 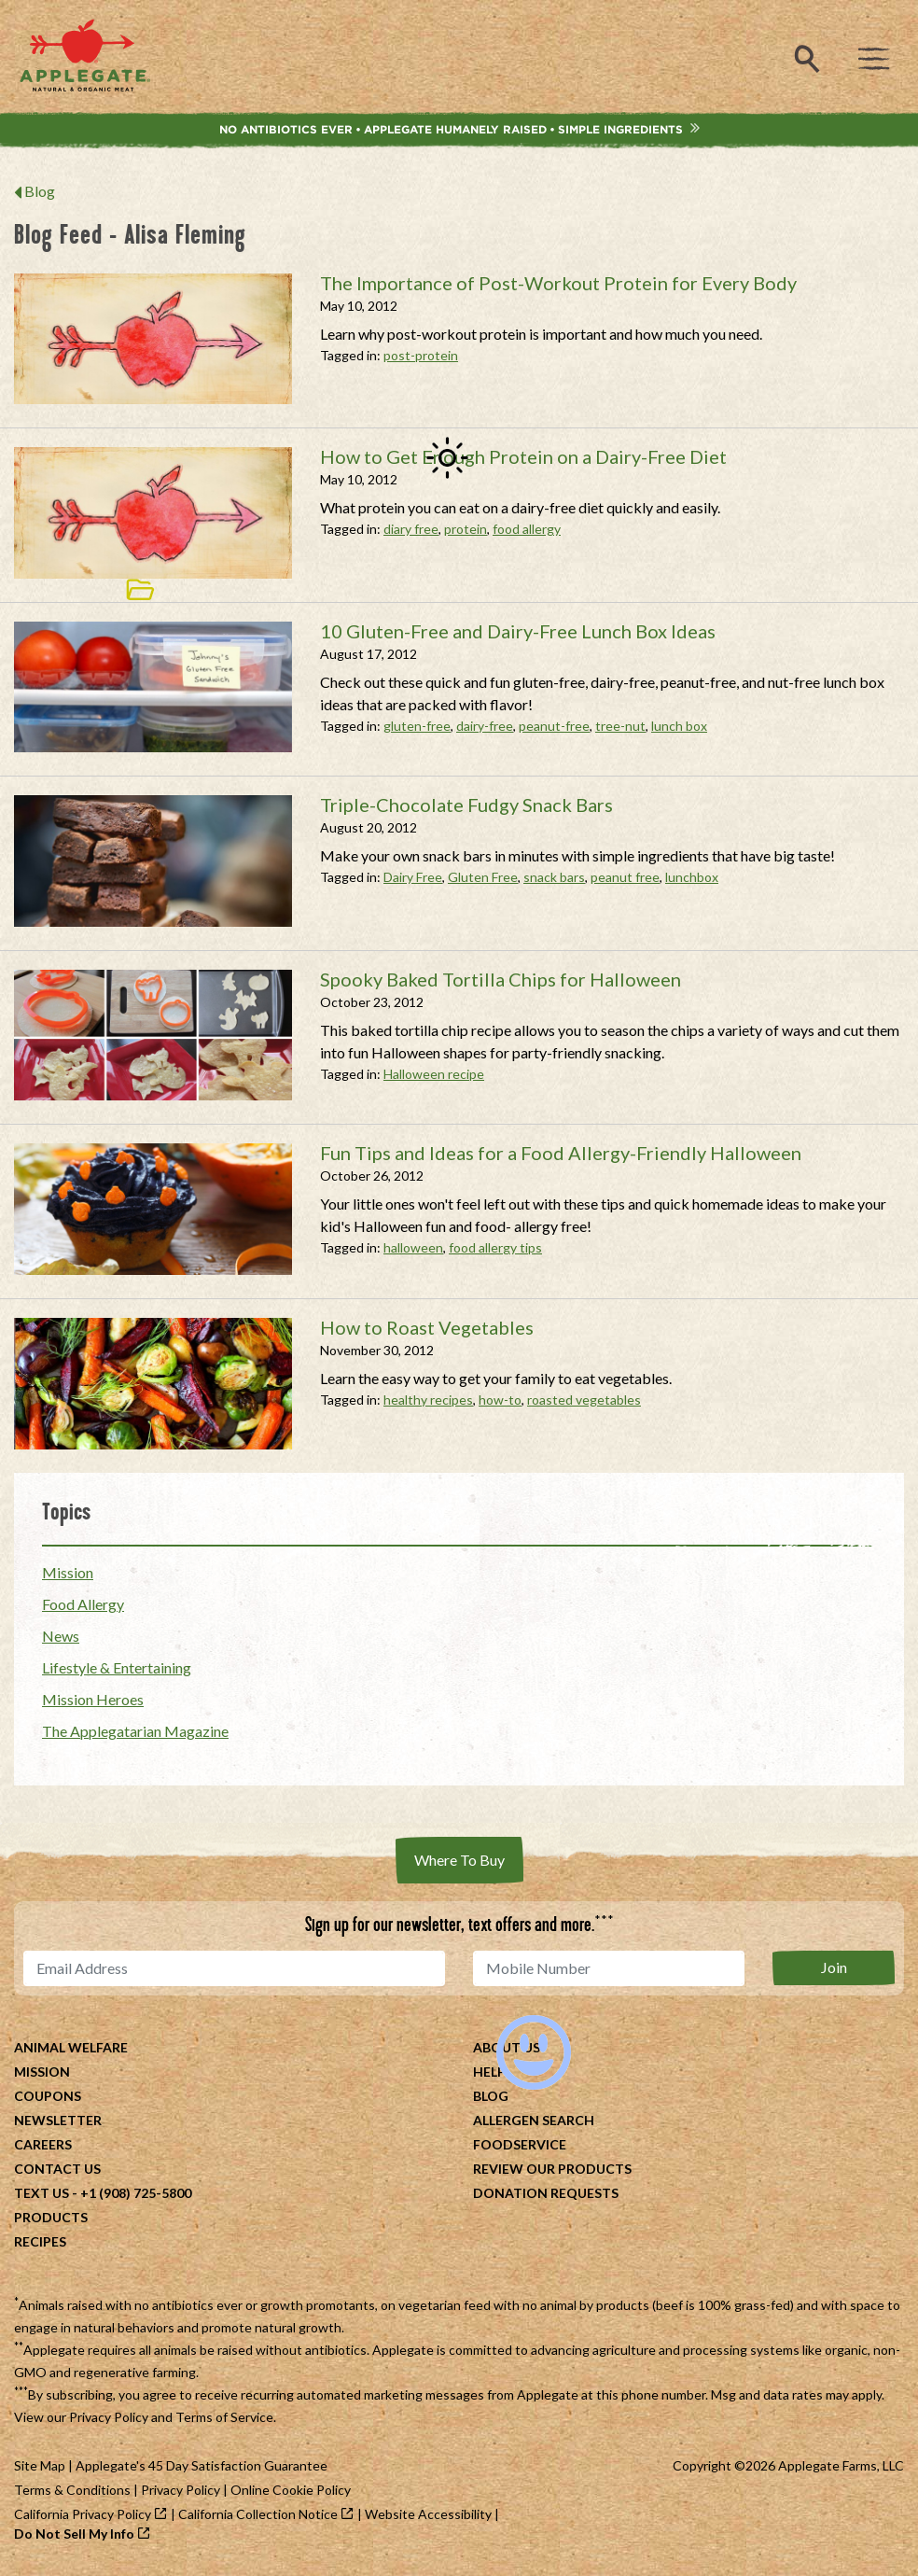 I want to click on toggle light mode or increase brightness, so click(x=447, y=457).